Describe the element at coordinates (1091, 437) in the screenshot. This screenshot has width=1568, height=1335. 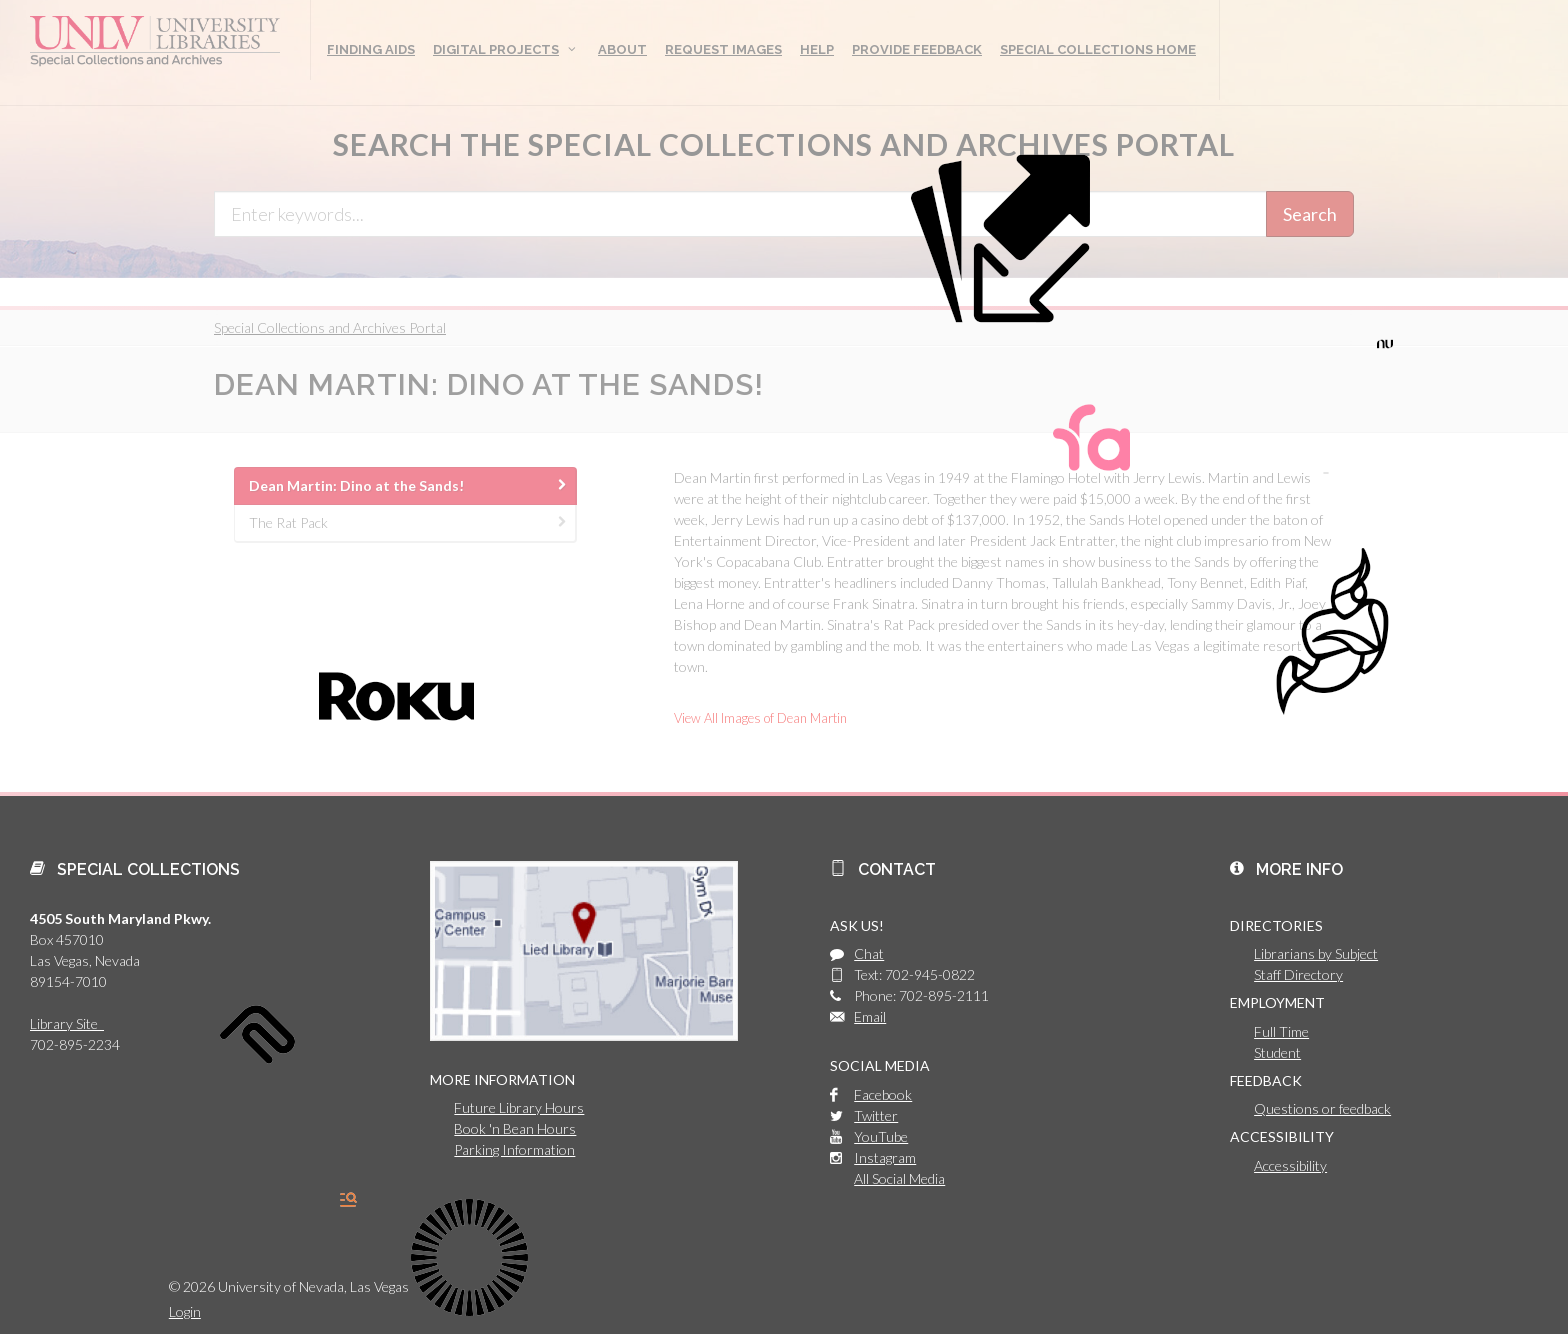
I see `open Favro project management app` at that location.